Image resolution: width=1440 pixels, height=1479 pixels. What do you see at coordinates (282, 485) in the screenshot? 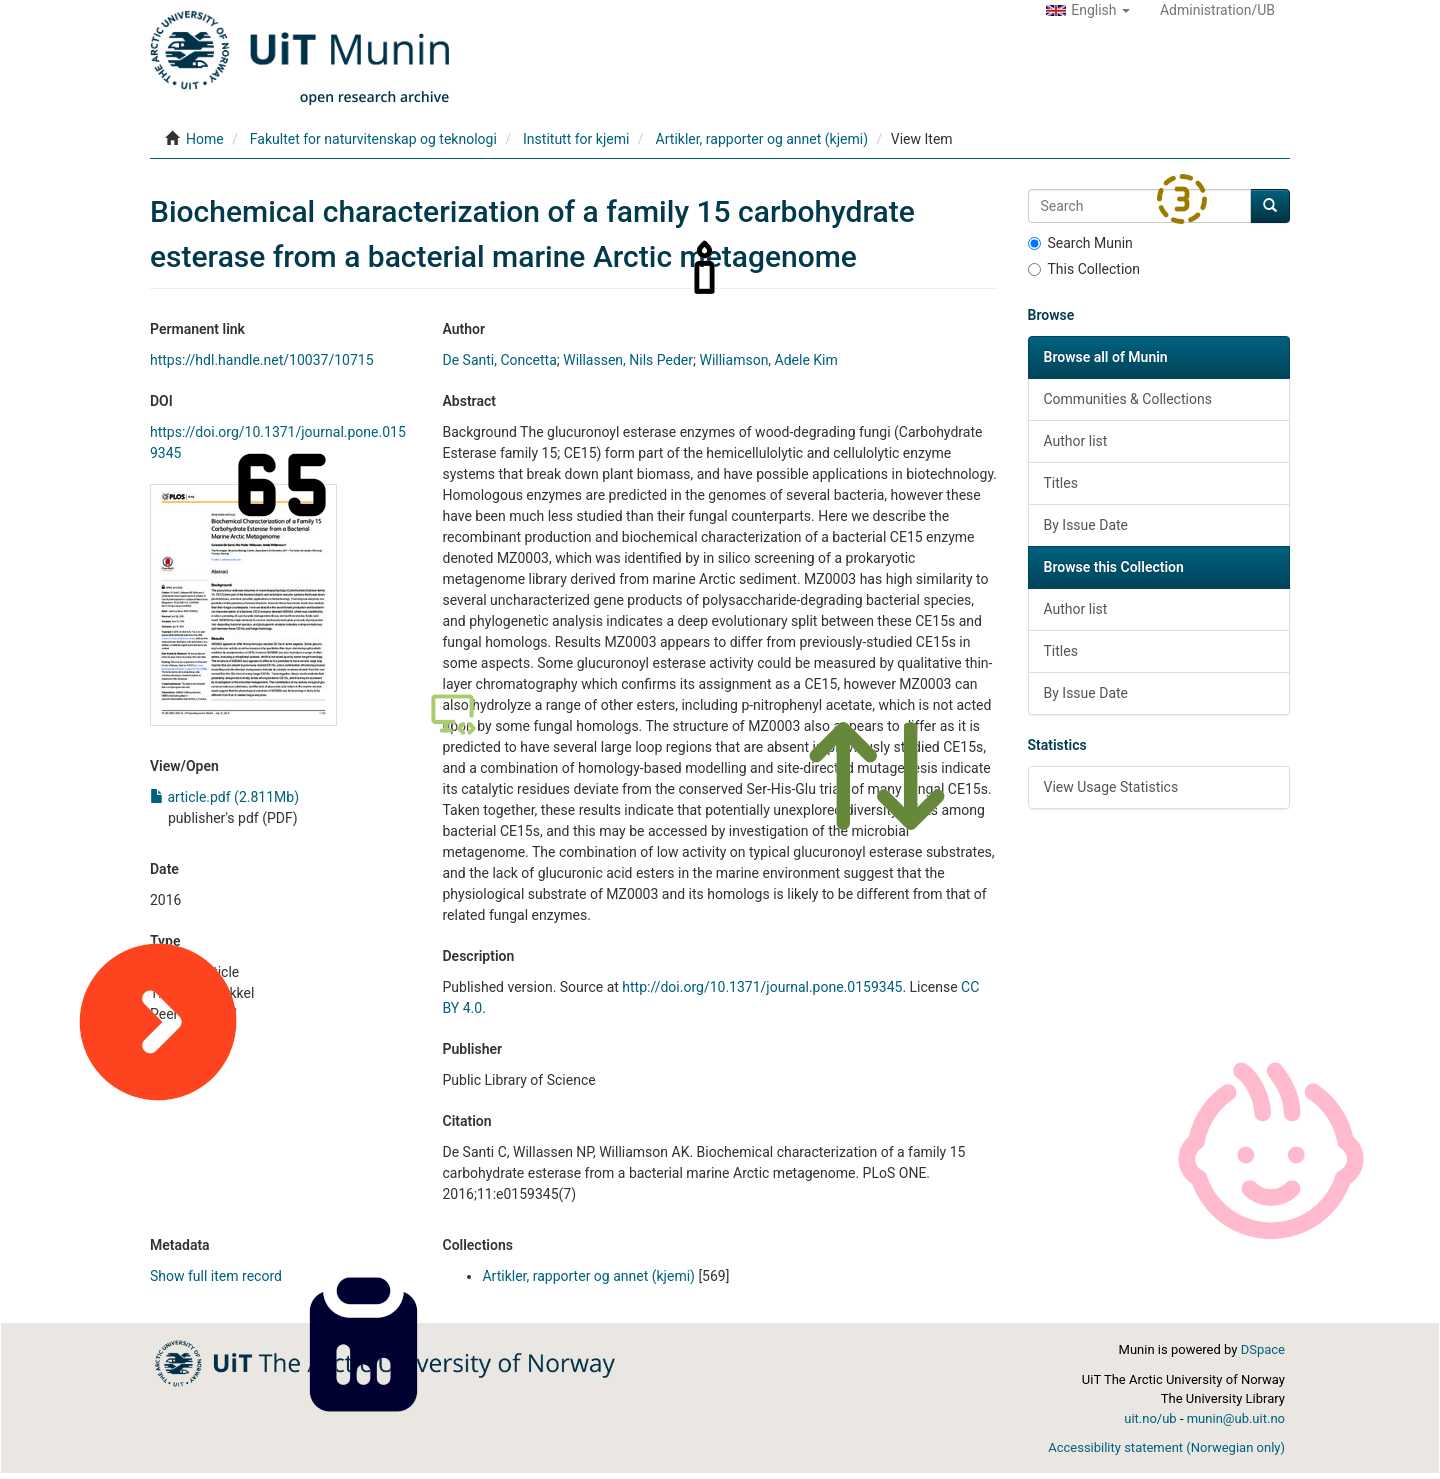
I see `displays the number 65 as a label or badge` at bounding box center [282, 485].